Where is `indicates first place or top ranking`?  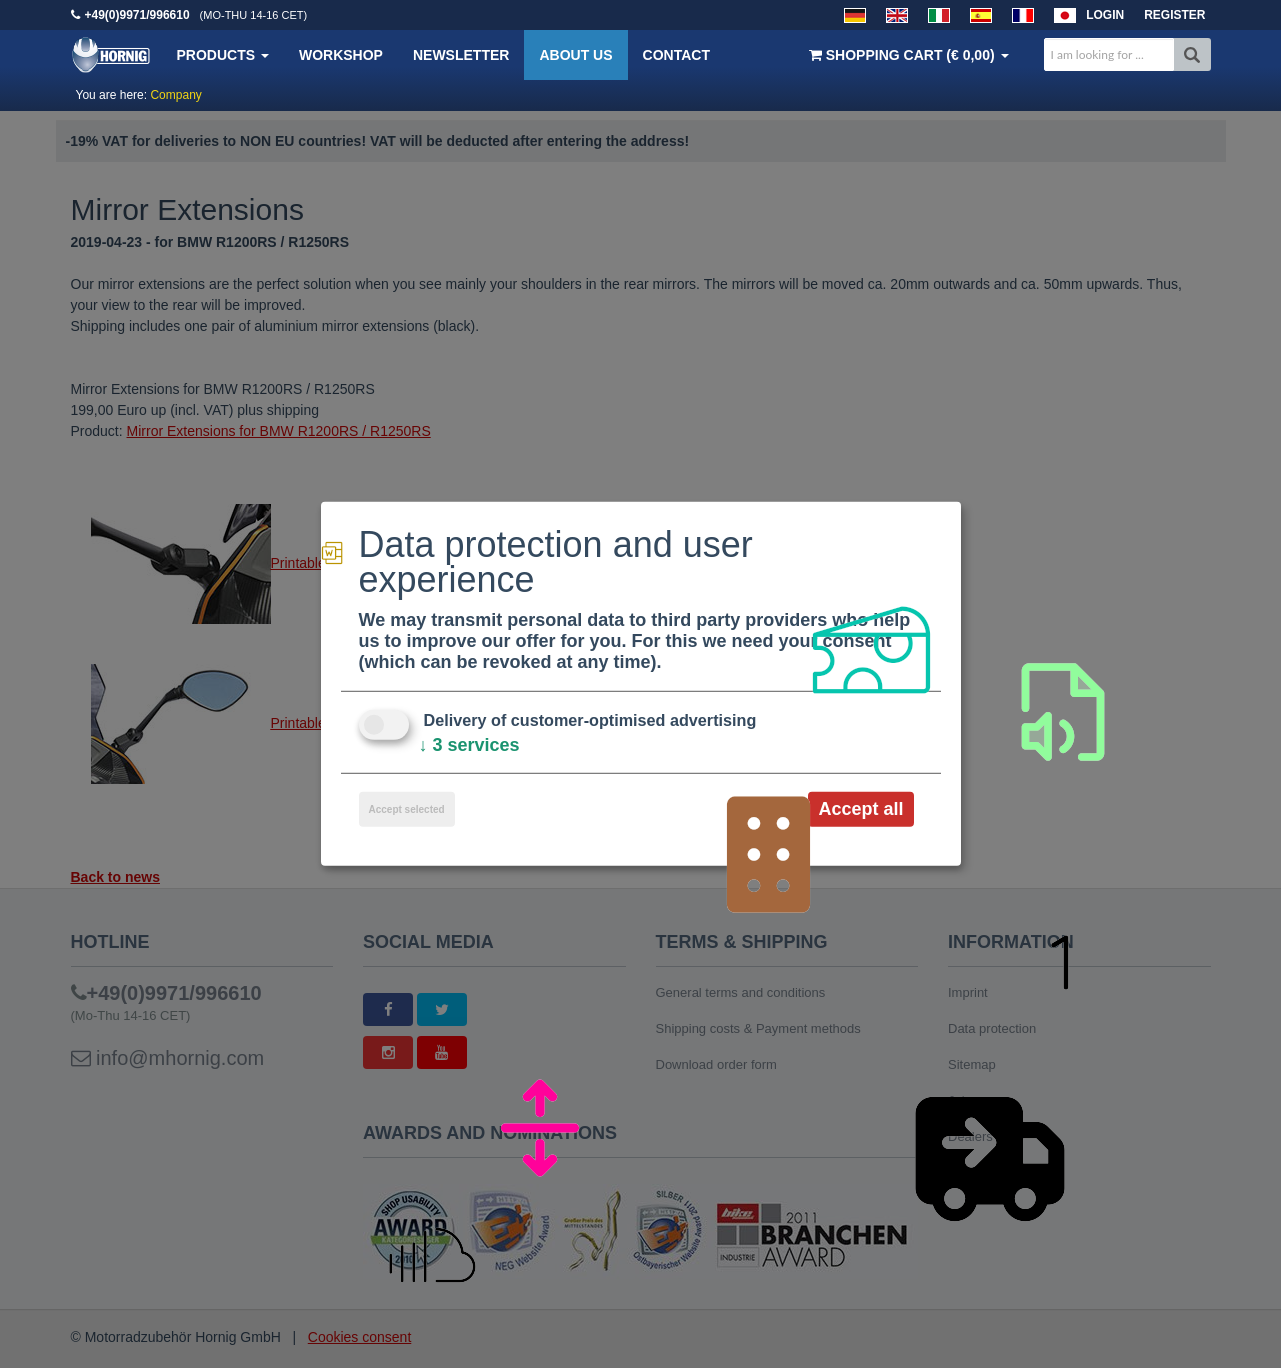 indicates first place or top ranking is located at coordinates (1063, 962).